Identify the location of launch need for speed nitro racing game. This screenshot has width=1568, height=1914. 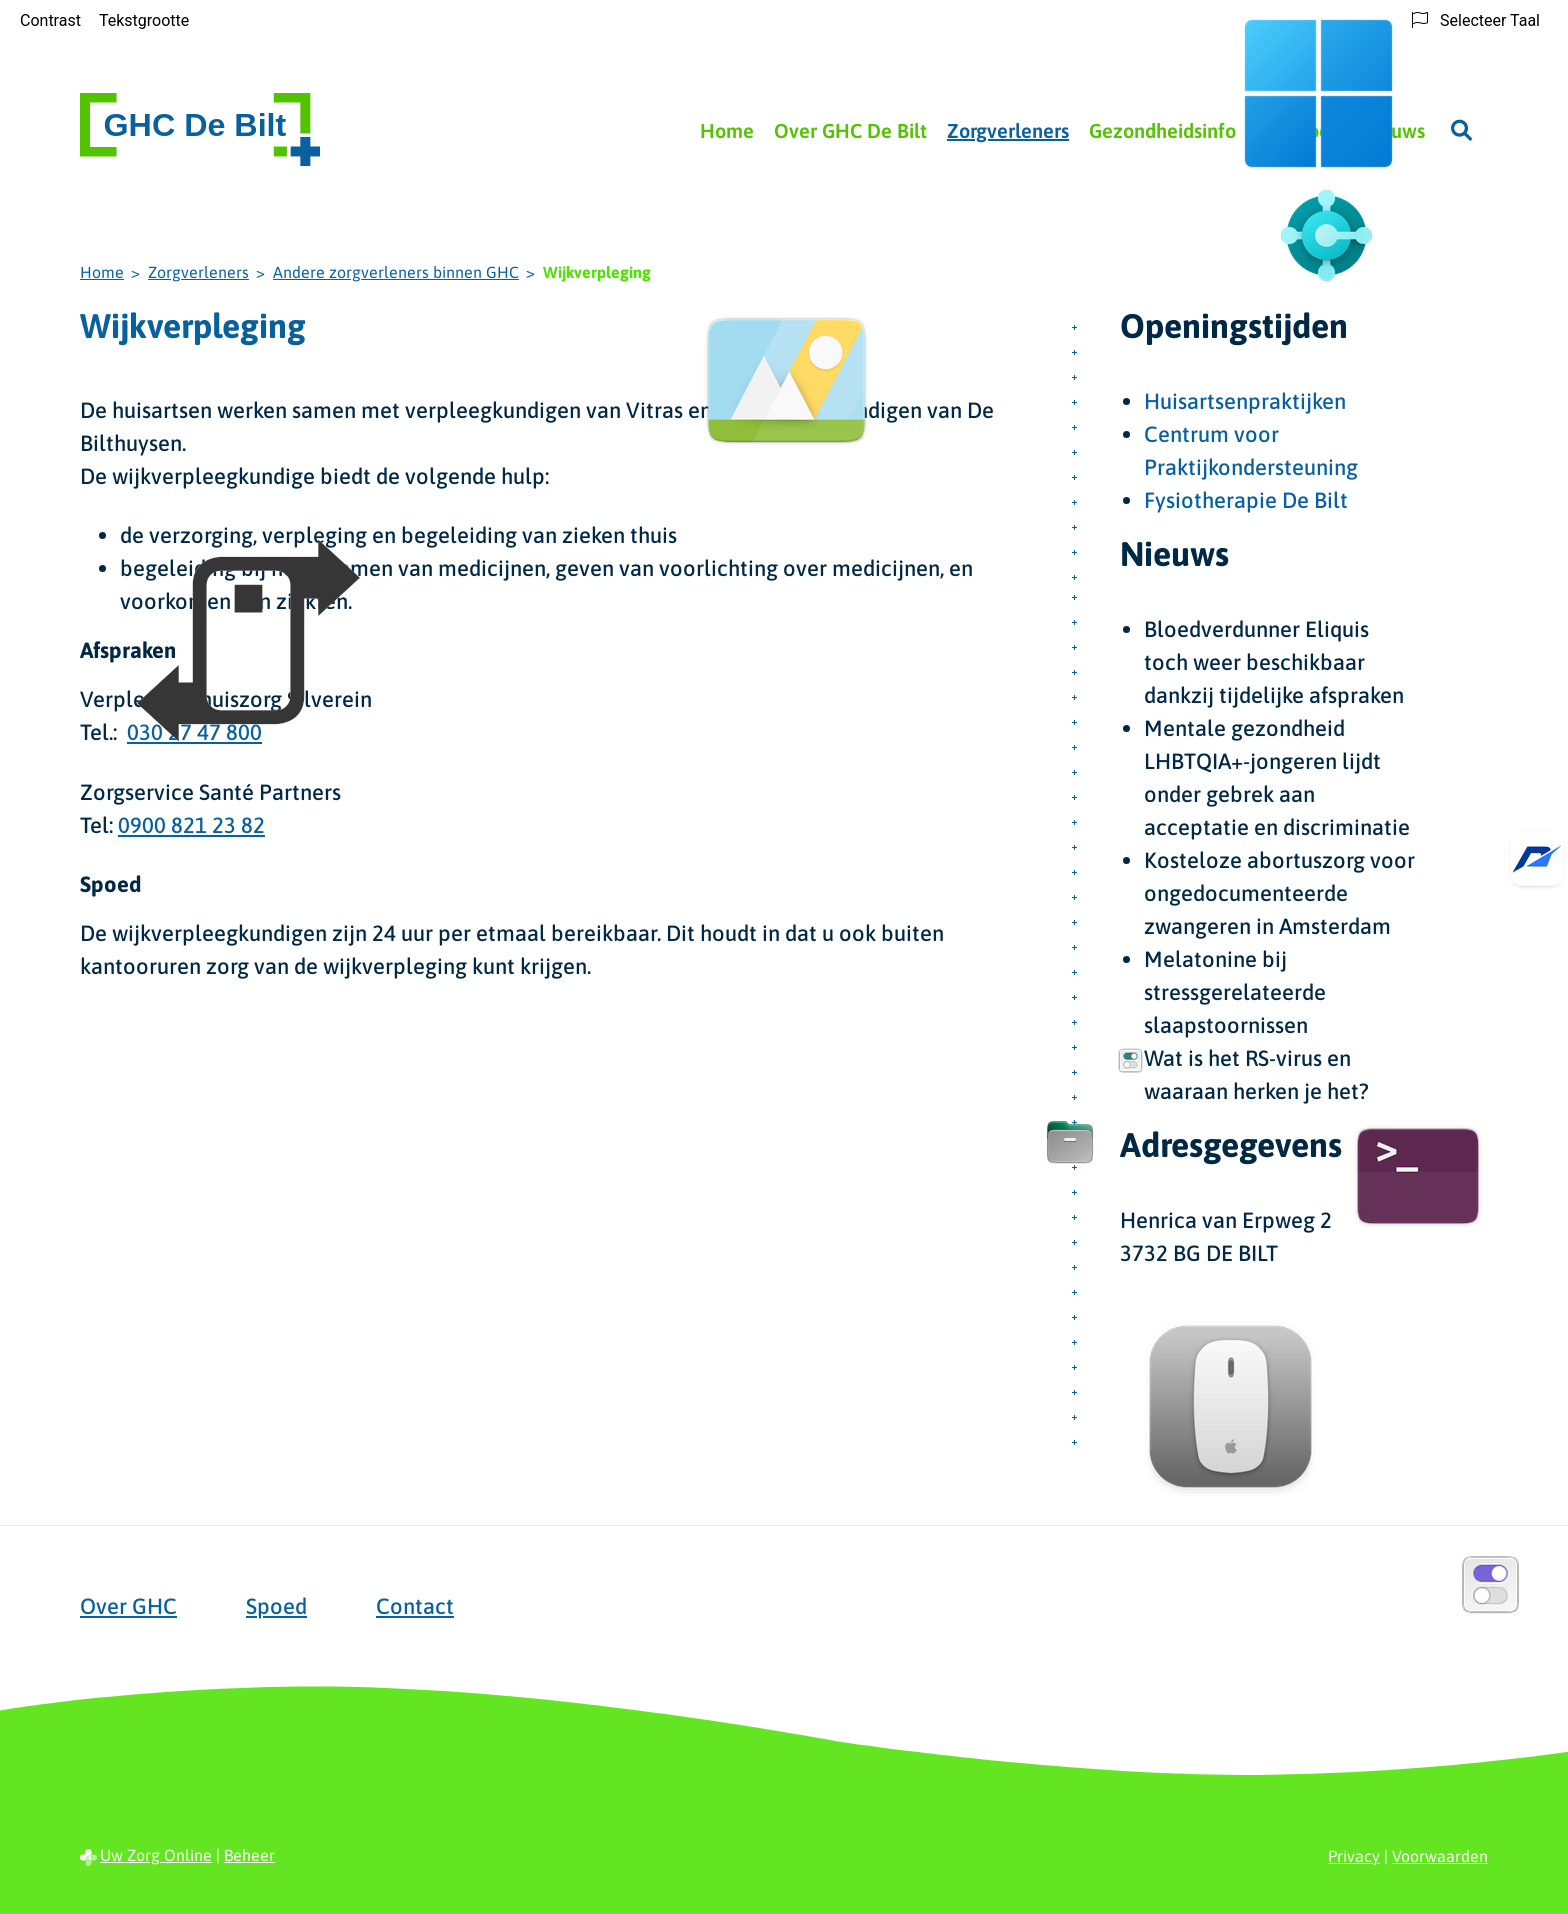
(1537, 859).